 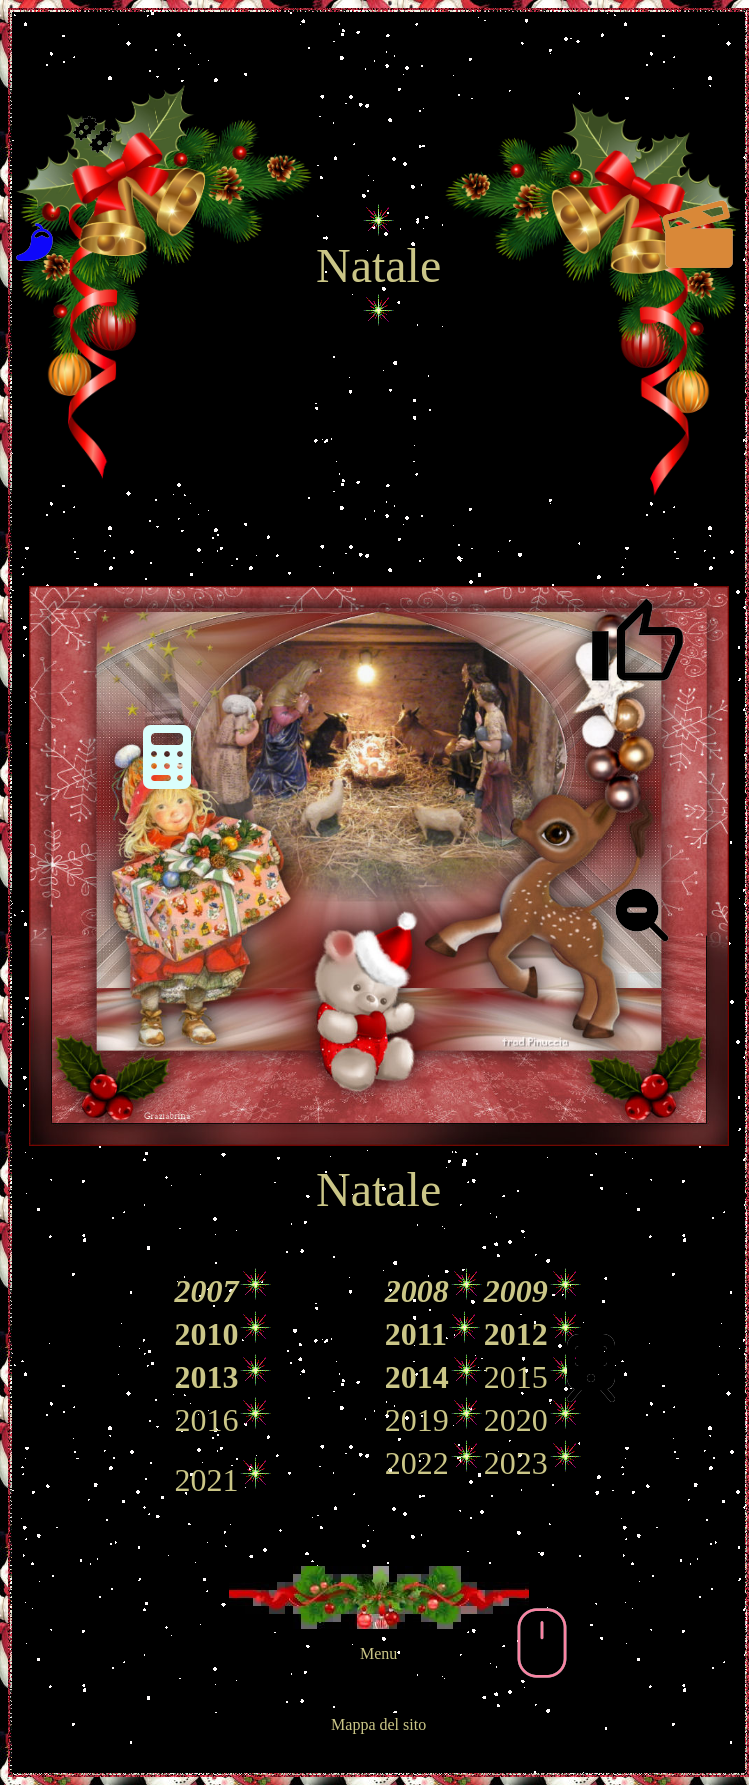 I want to click on like or upvote content, so click(x=637, y=643).